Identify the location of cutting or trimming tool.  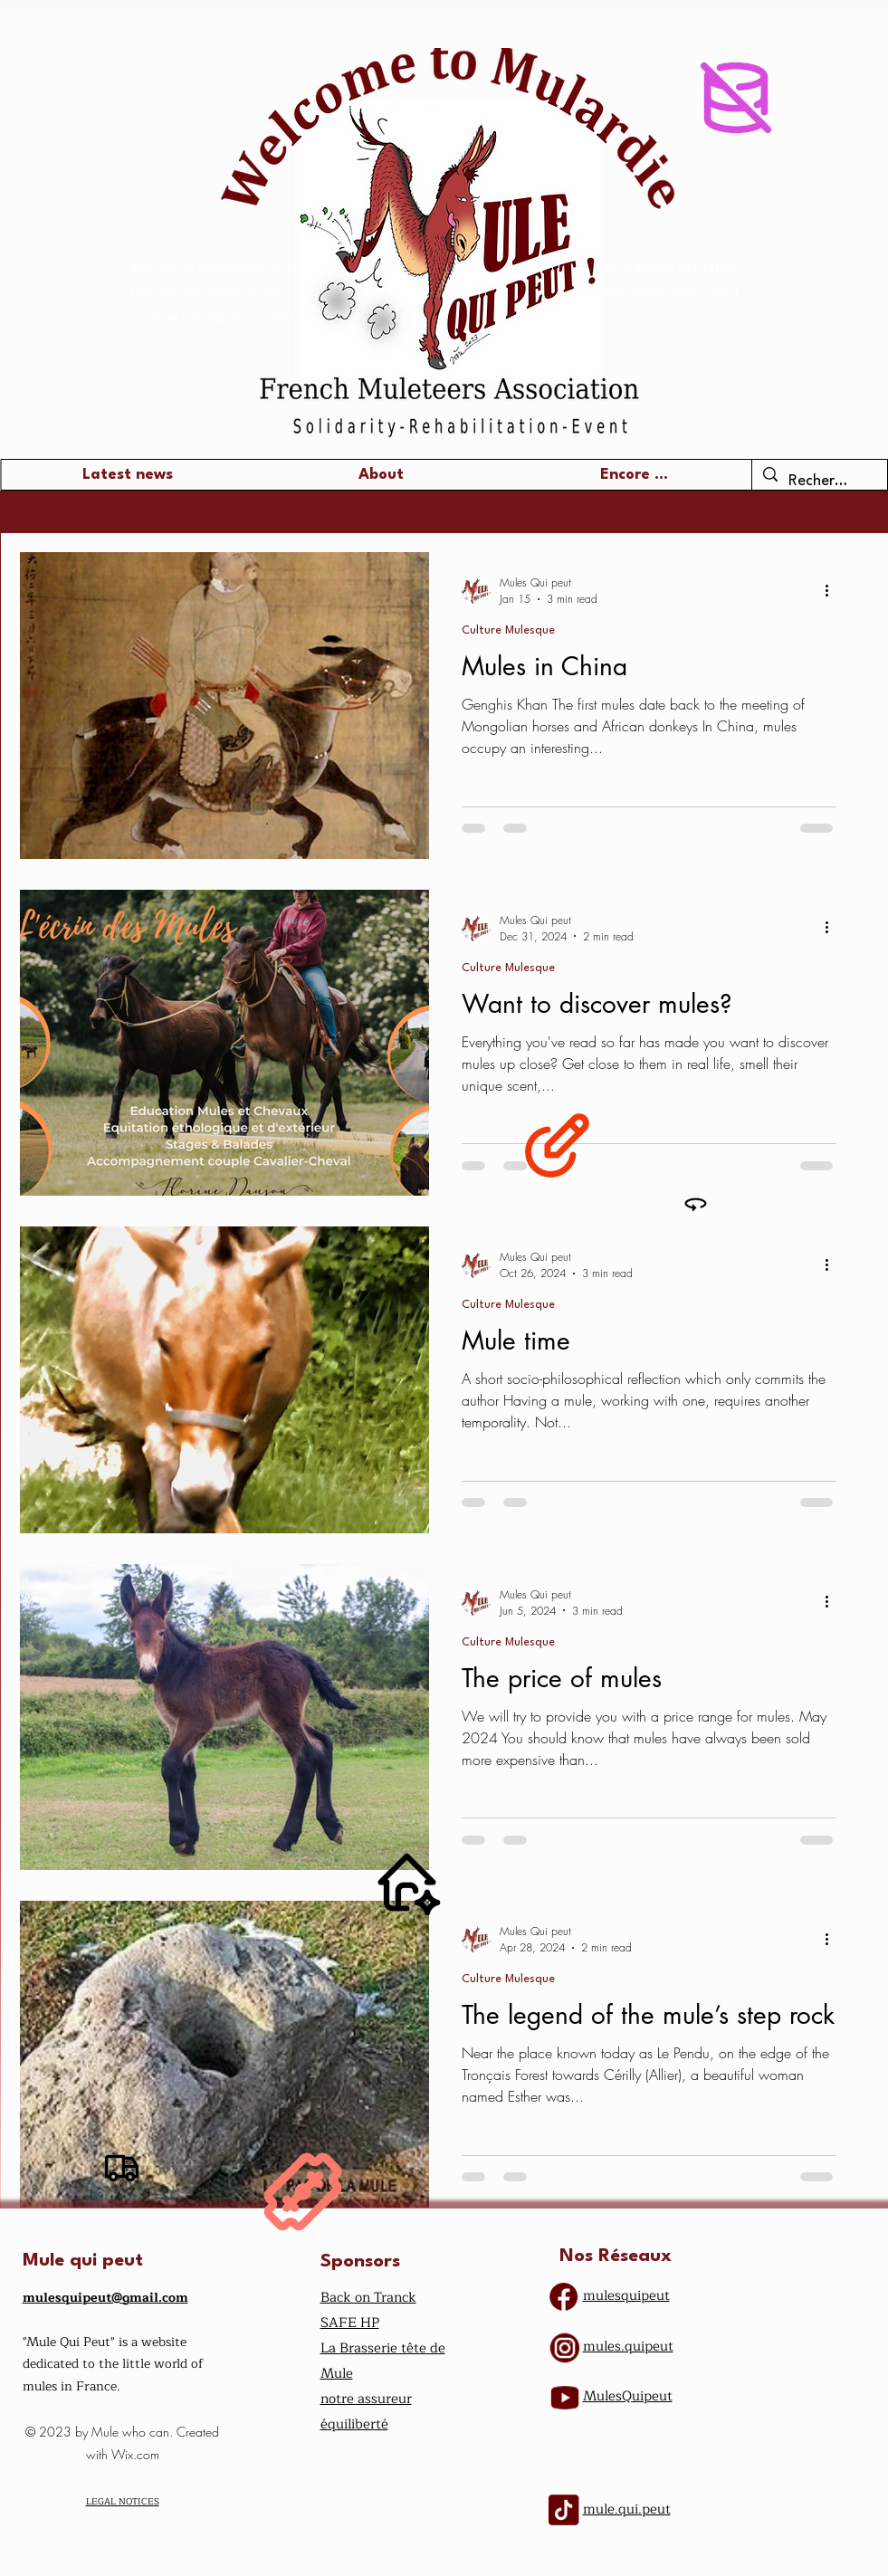
(302, 2191).